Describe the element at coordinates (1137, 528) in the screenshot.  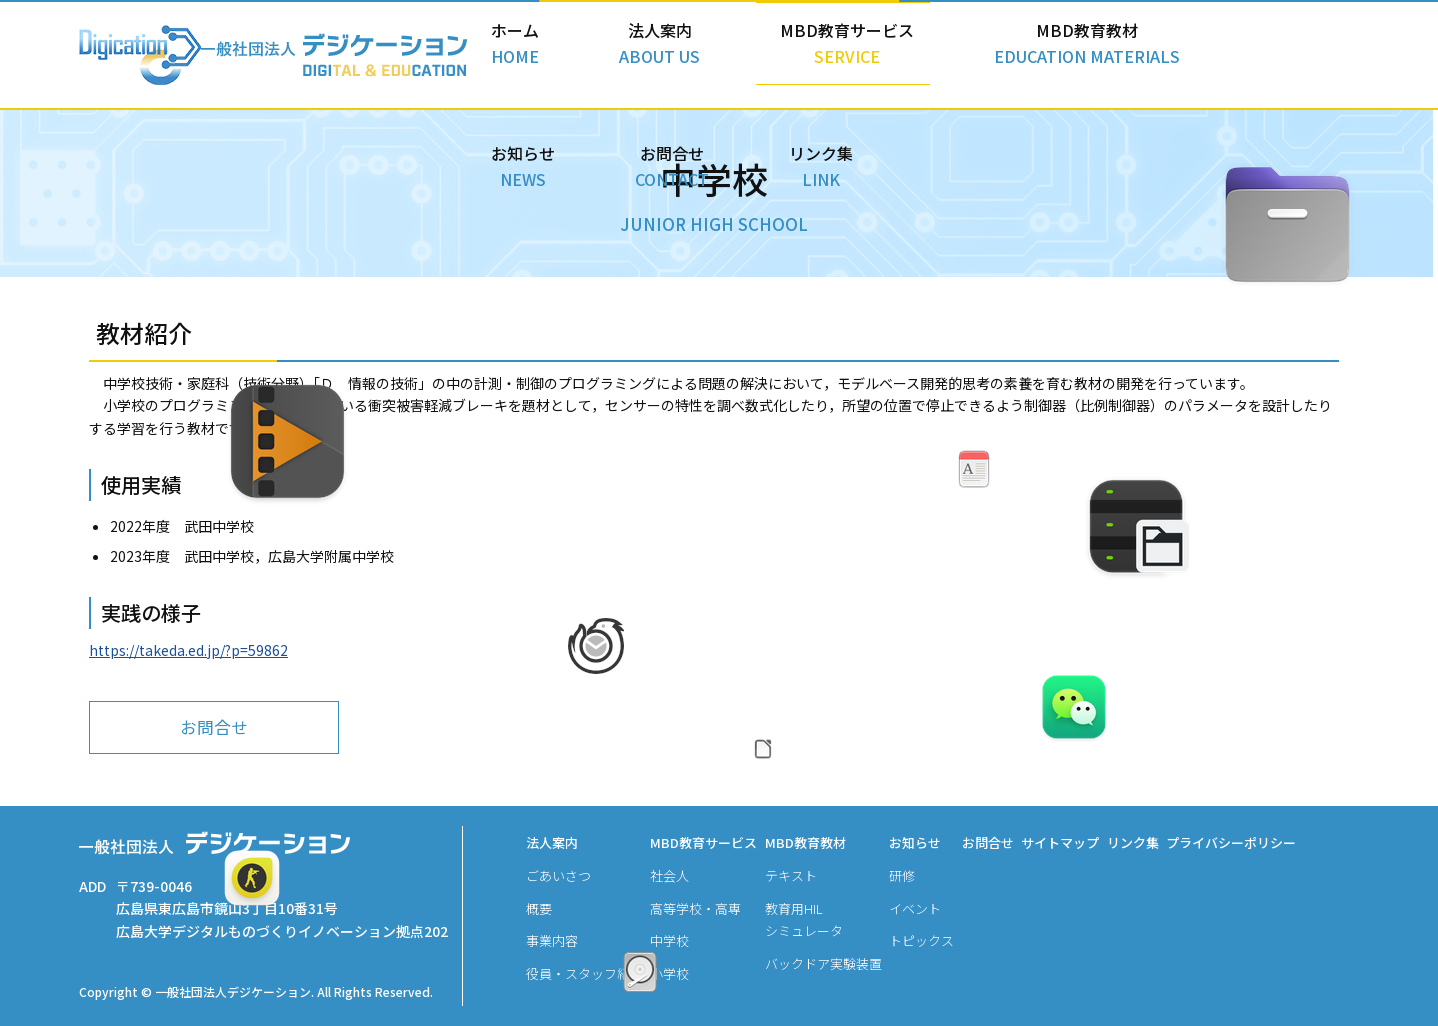
I see `configure ftp server settings` at that location.